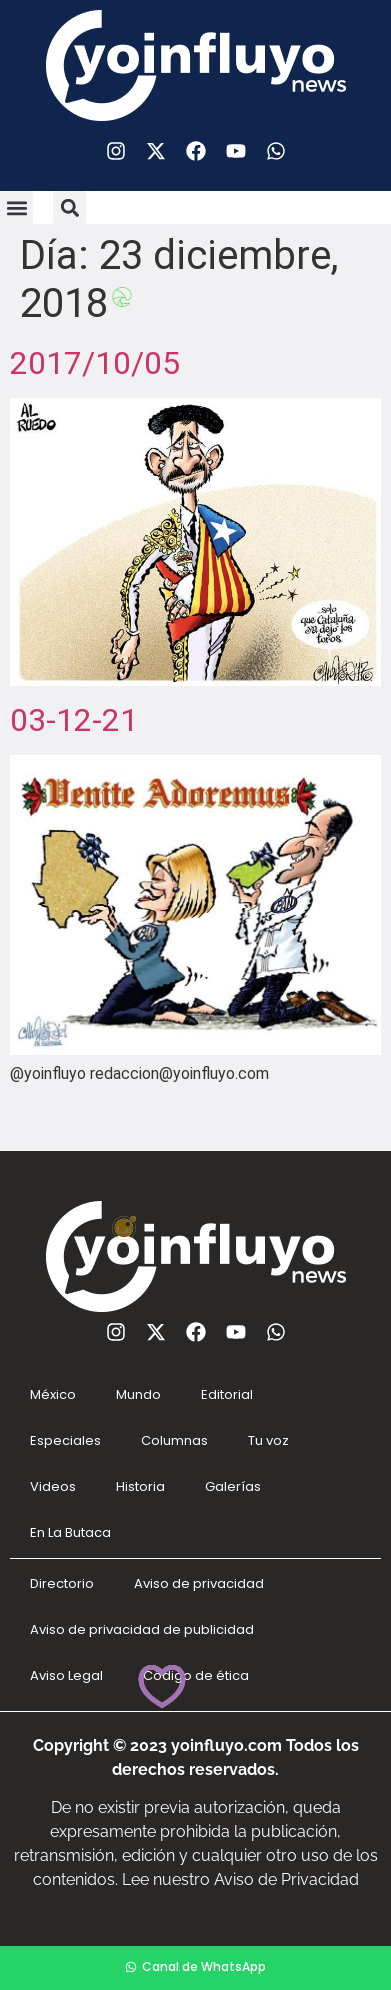 This screenshot has height=1990, width=391. What do you see at coordinates (122, 297) in the screenshot?
I see `open the Breaker podcast app` at bounding box center [122, 297].